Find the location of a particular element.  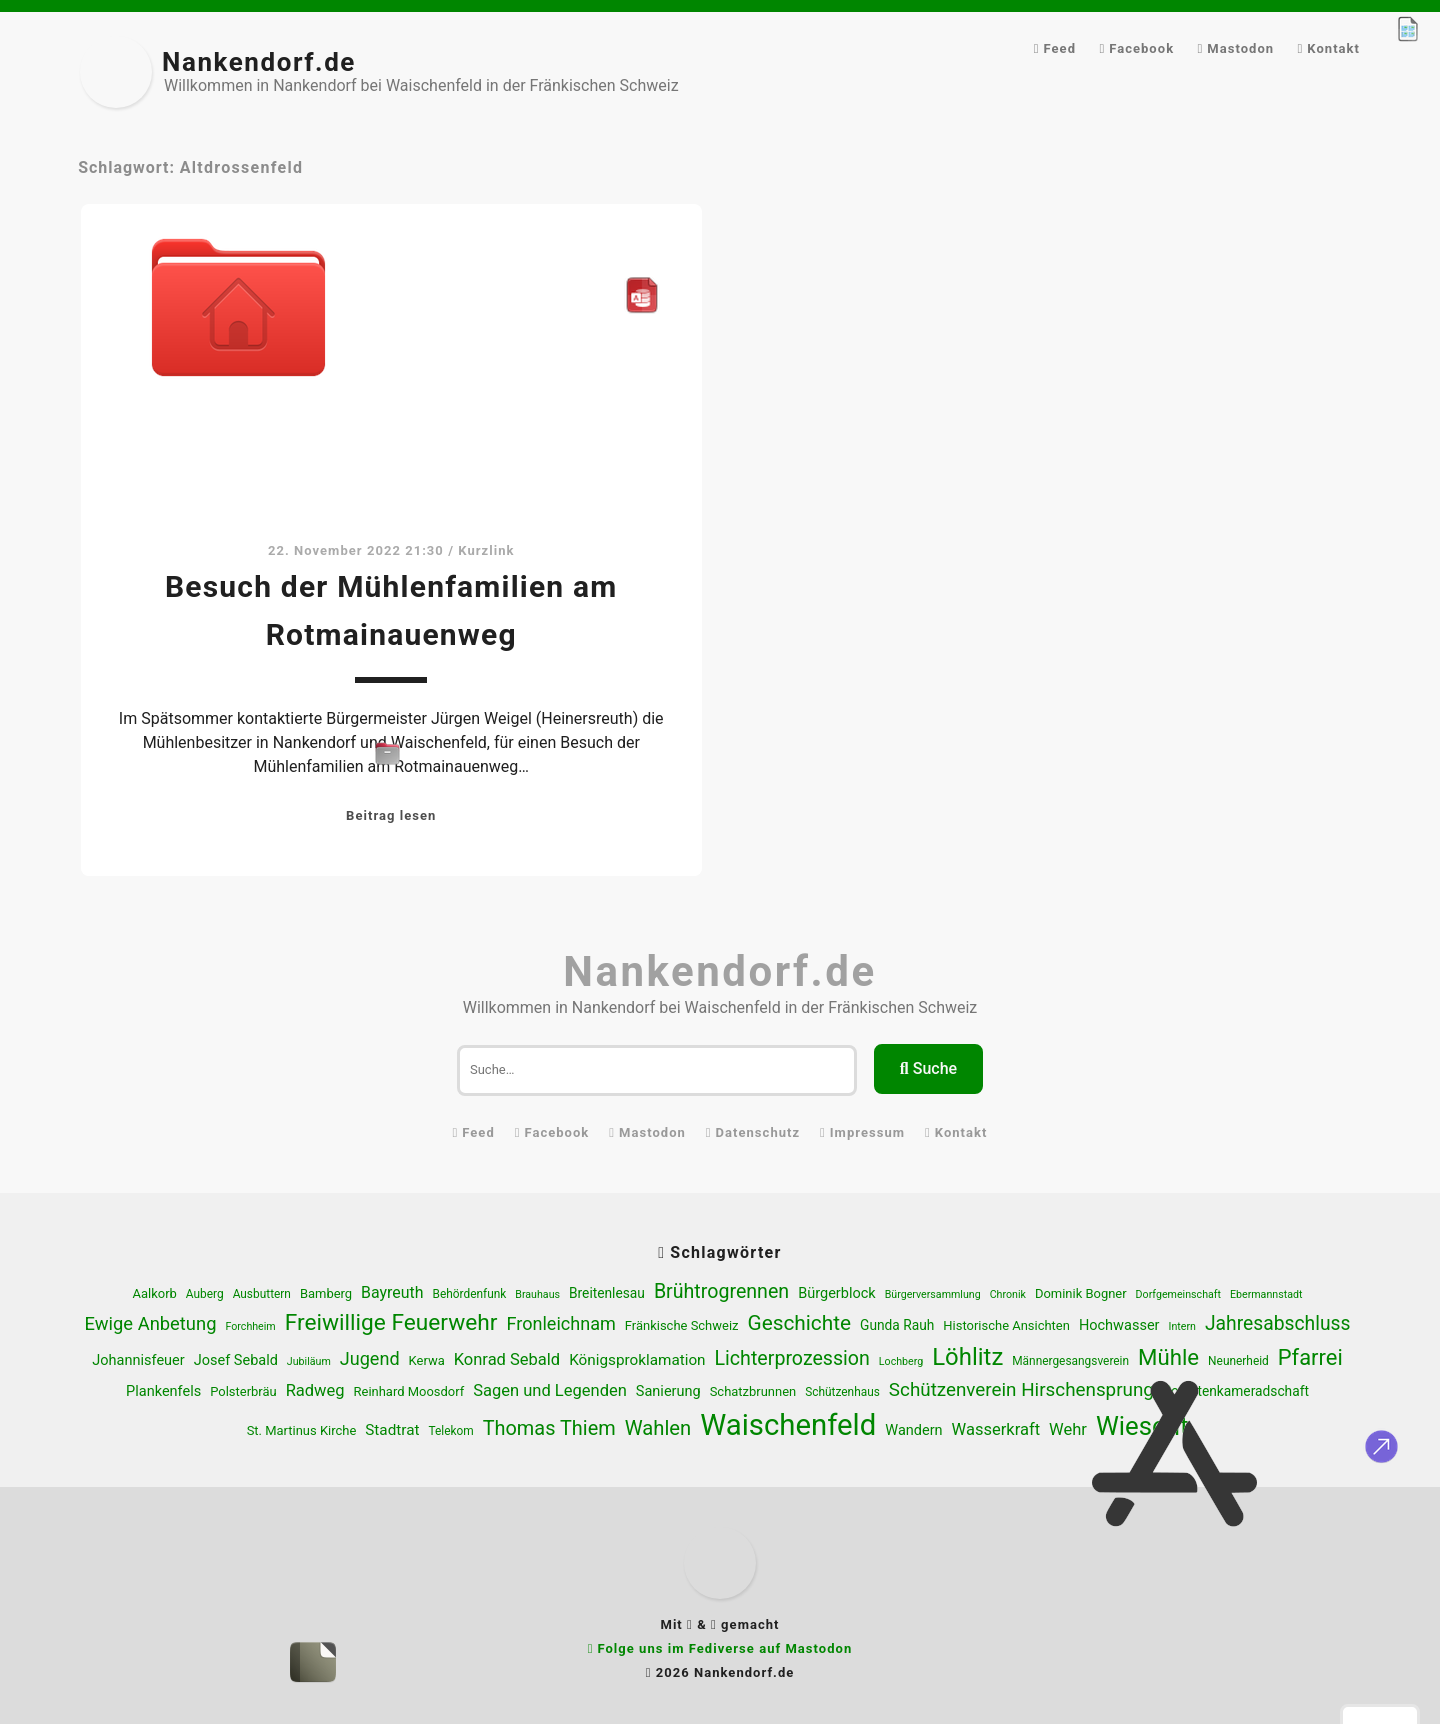

open the app store is located at coordinates (1174, 1451).